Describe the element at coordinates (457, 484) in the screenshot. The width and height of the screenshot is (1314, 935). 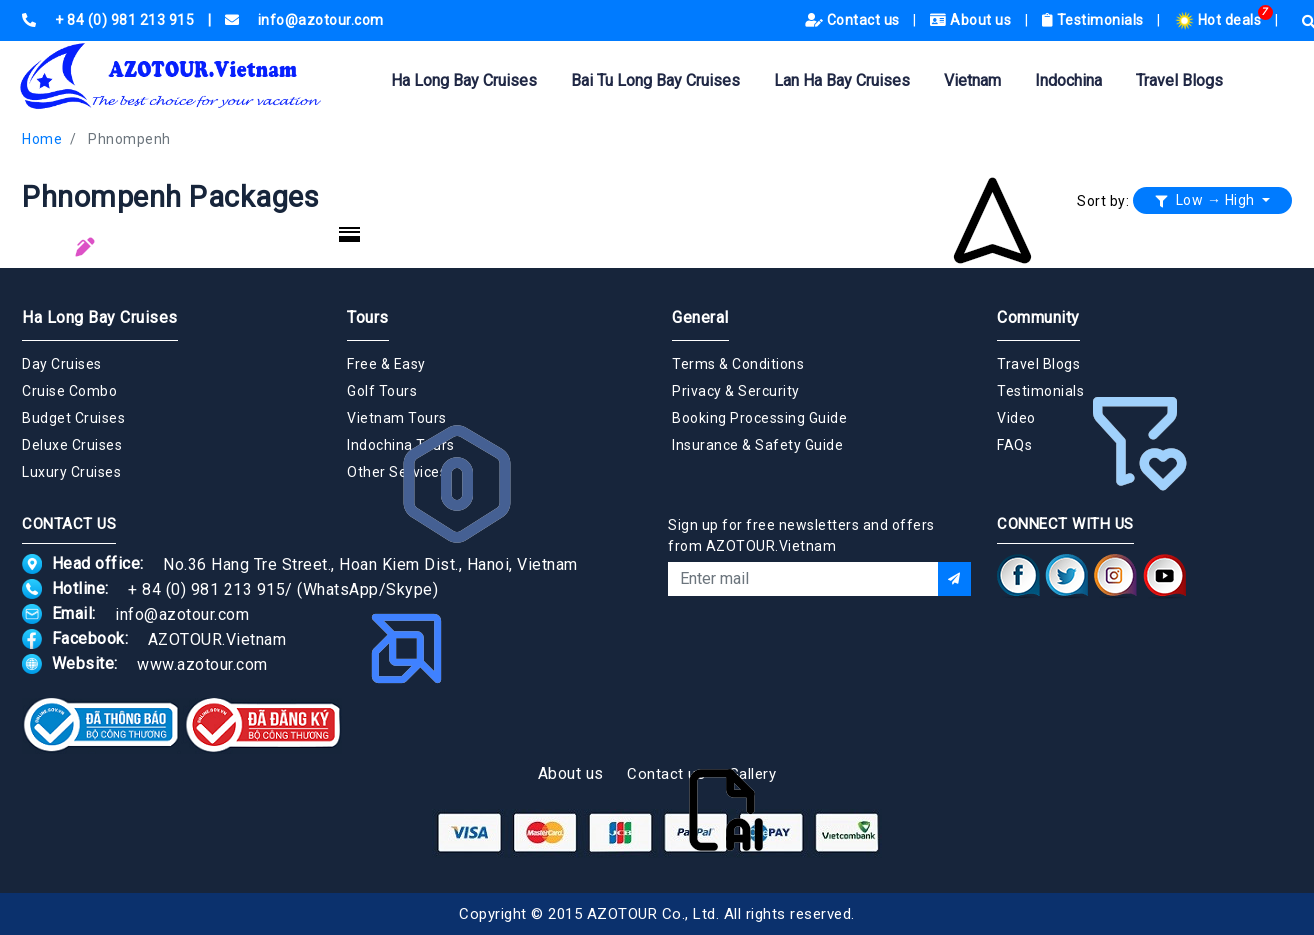
I see `indicates an "O" option or category in a hexagonal badge` at that location.